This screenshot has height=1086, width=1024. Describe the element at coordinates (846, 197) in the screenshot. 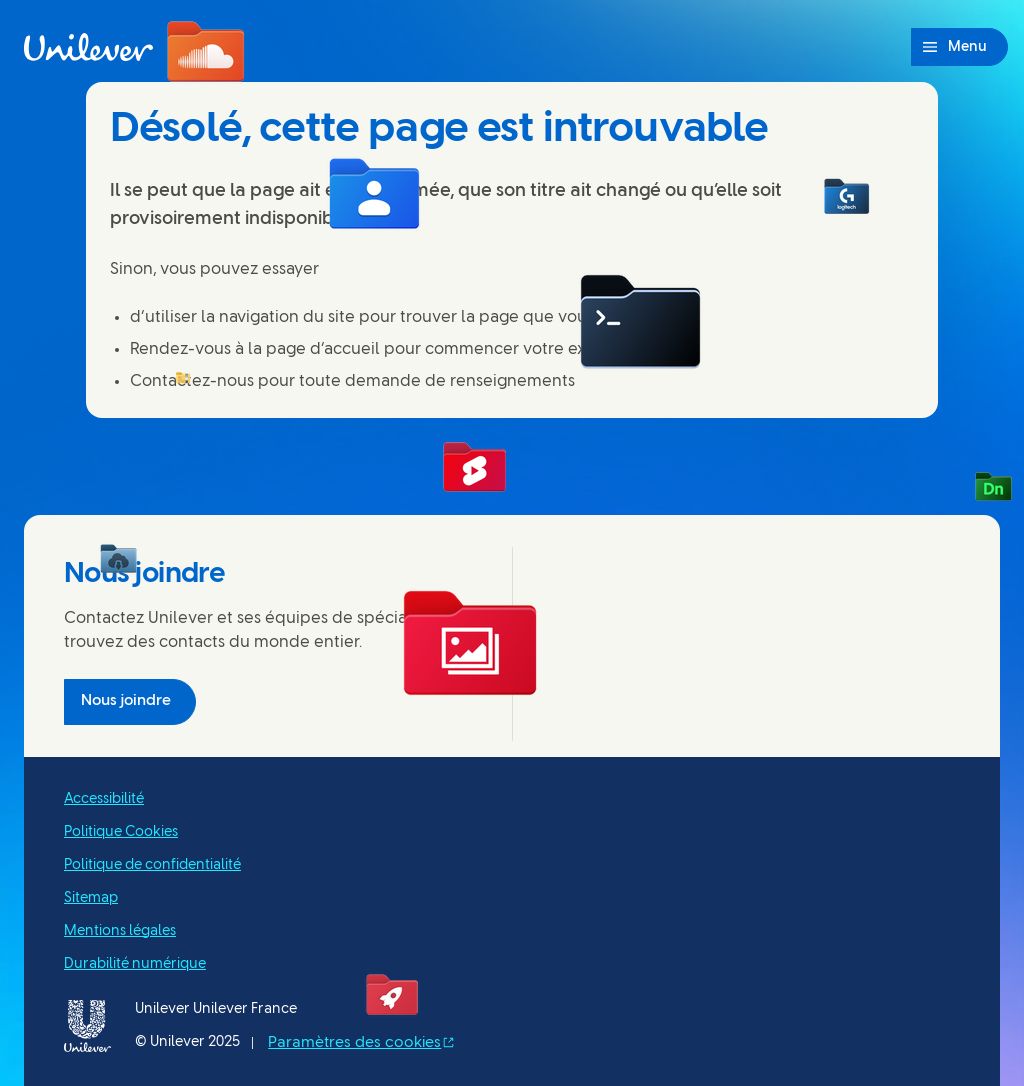

I see `open logitech software or driver files` at that location.